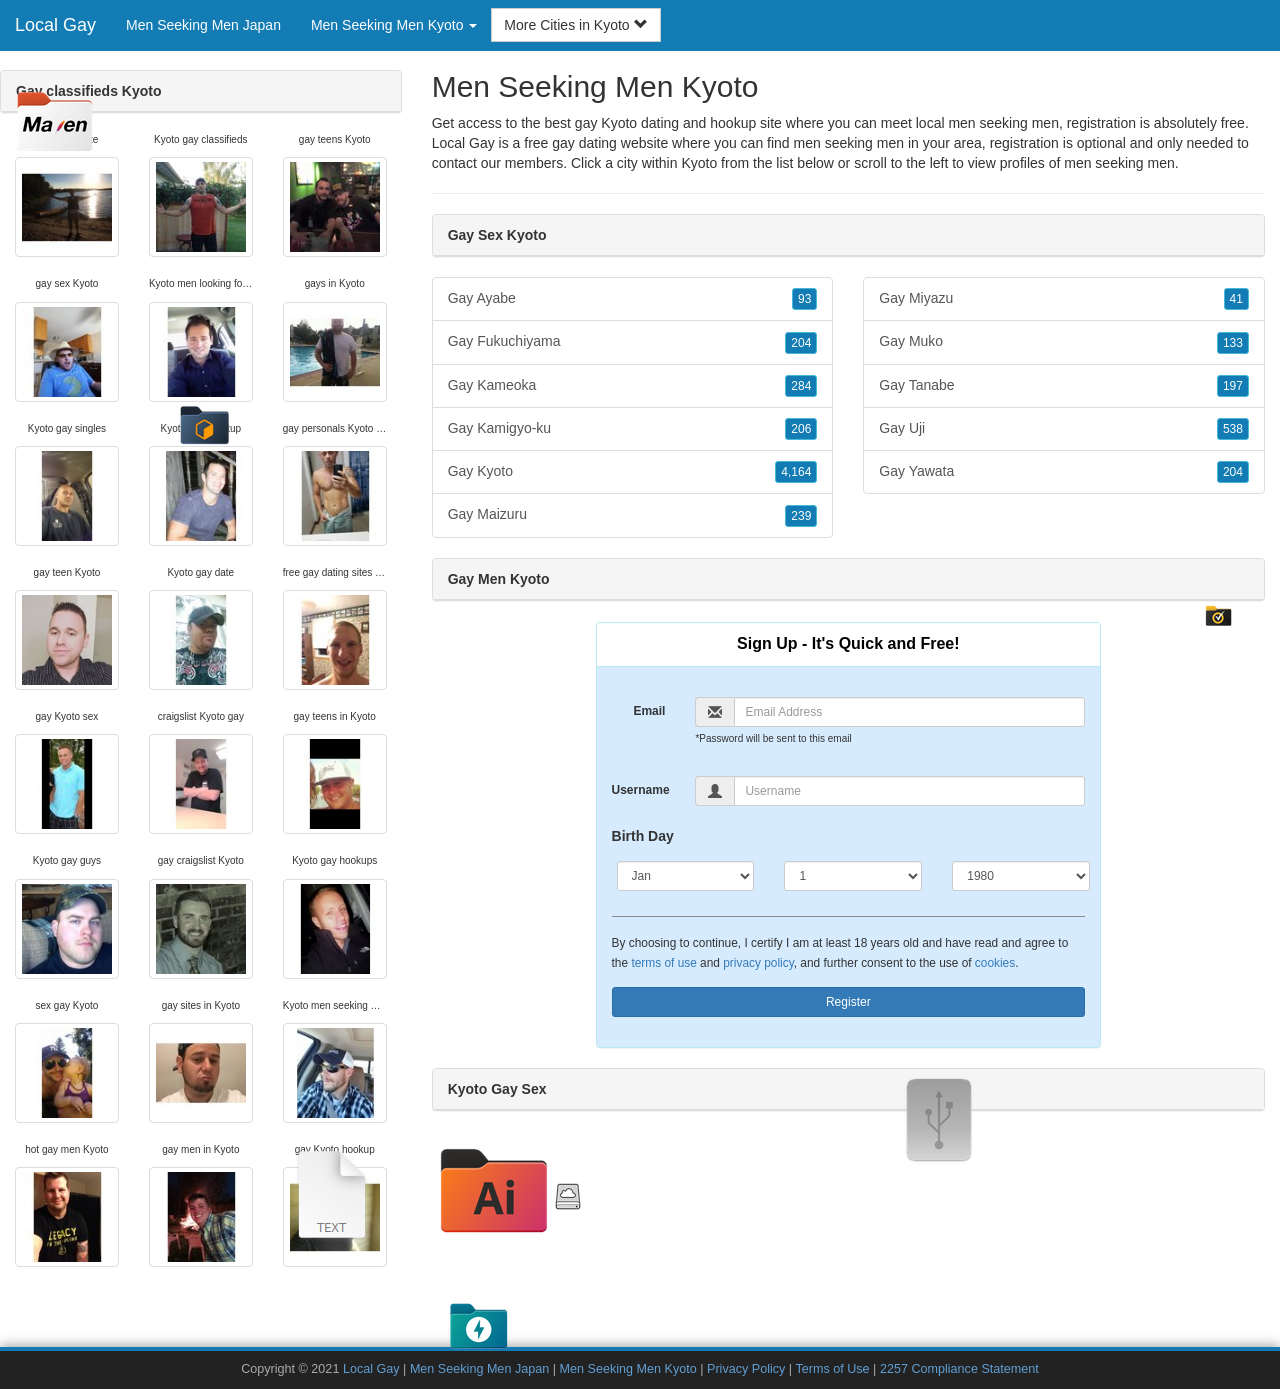  What do you see at coordinates (493, 1193) in the screenshot?
I see `open folder containing Adobe Illustrator files` at bounding box center [493, 1193].